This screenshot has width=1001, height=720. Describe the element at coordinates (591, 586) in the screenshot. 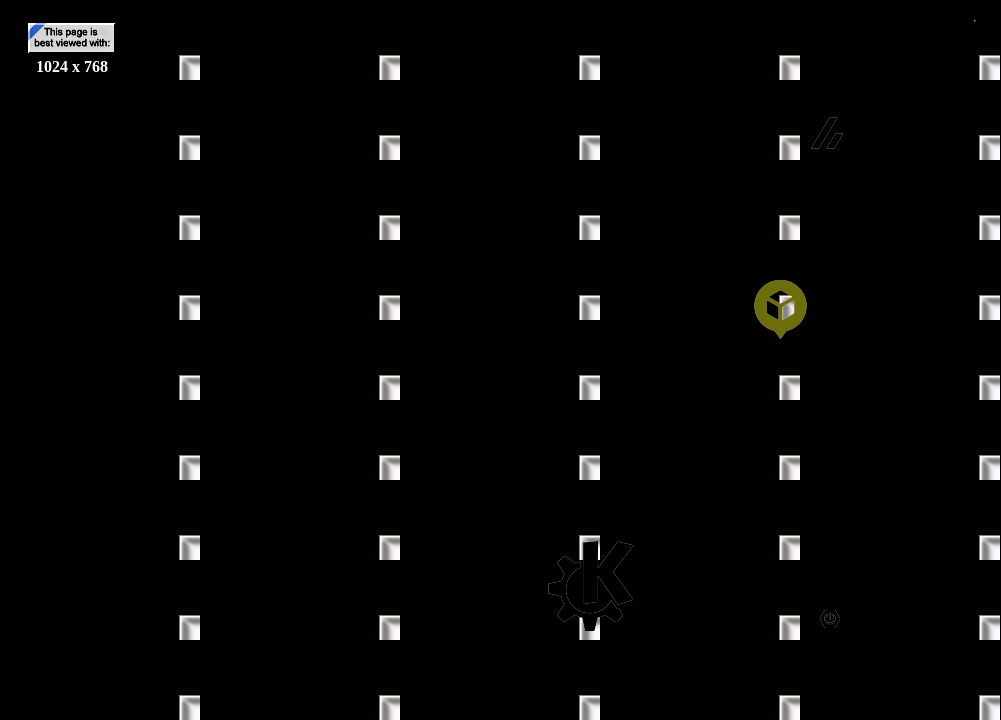

I see `open KDE desktop environment settings` at that location.